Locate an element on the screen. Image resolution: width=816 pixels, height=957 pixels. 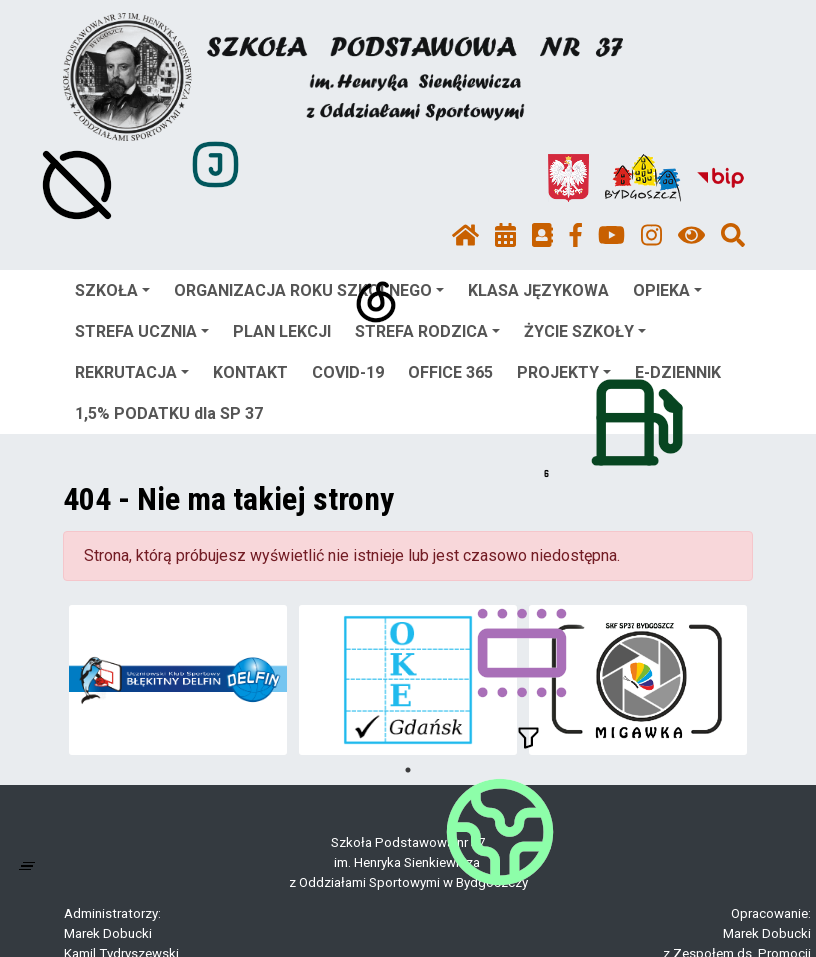
find nearby gas stations is located at coordinates (639, 422).